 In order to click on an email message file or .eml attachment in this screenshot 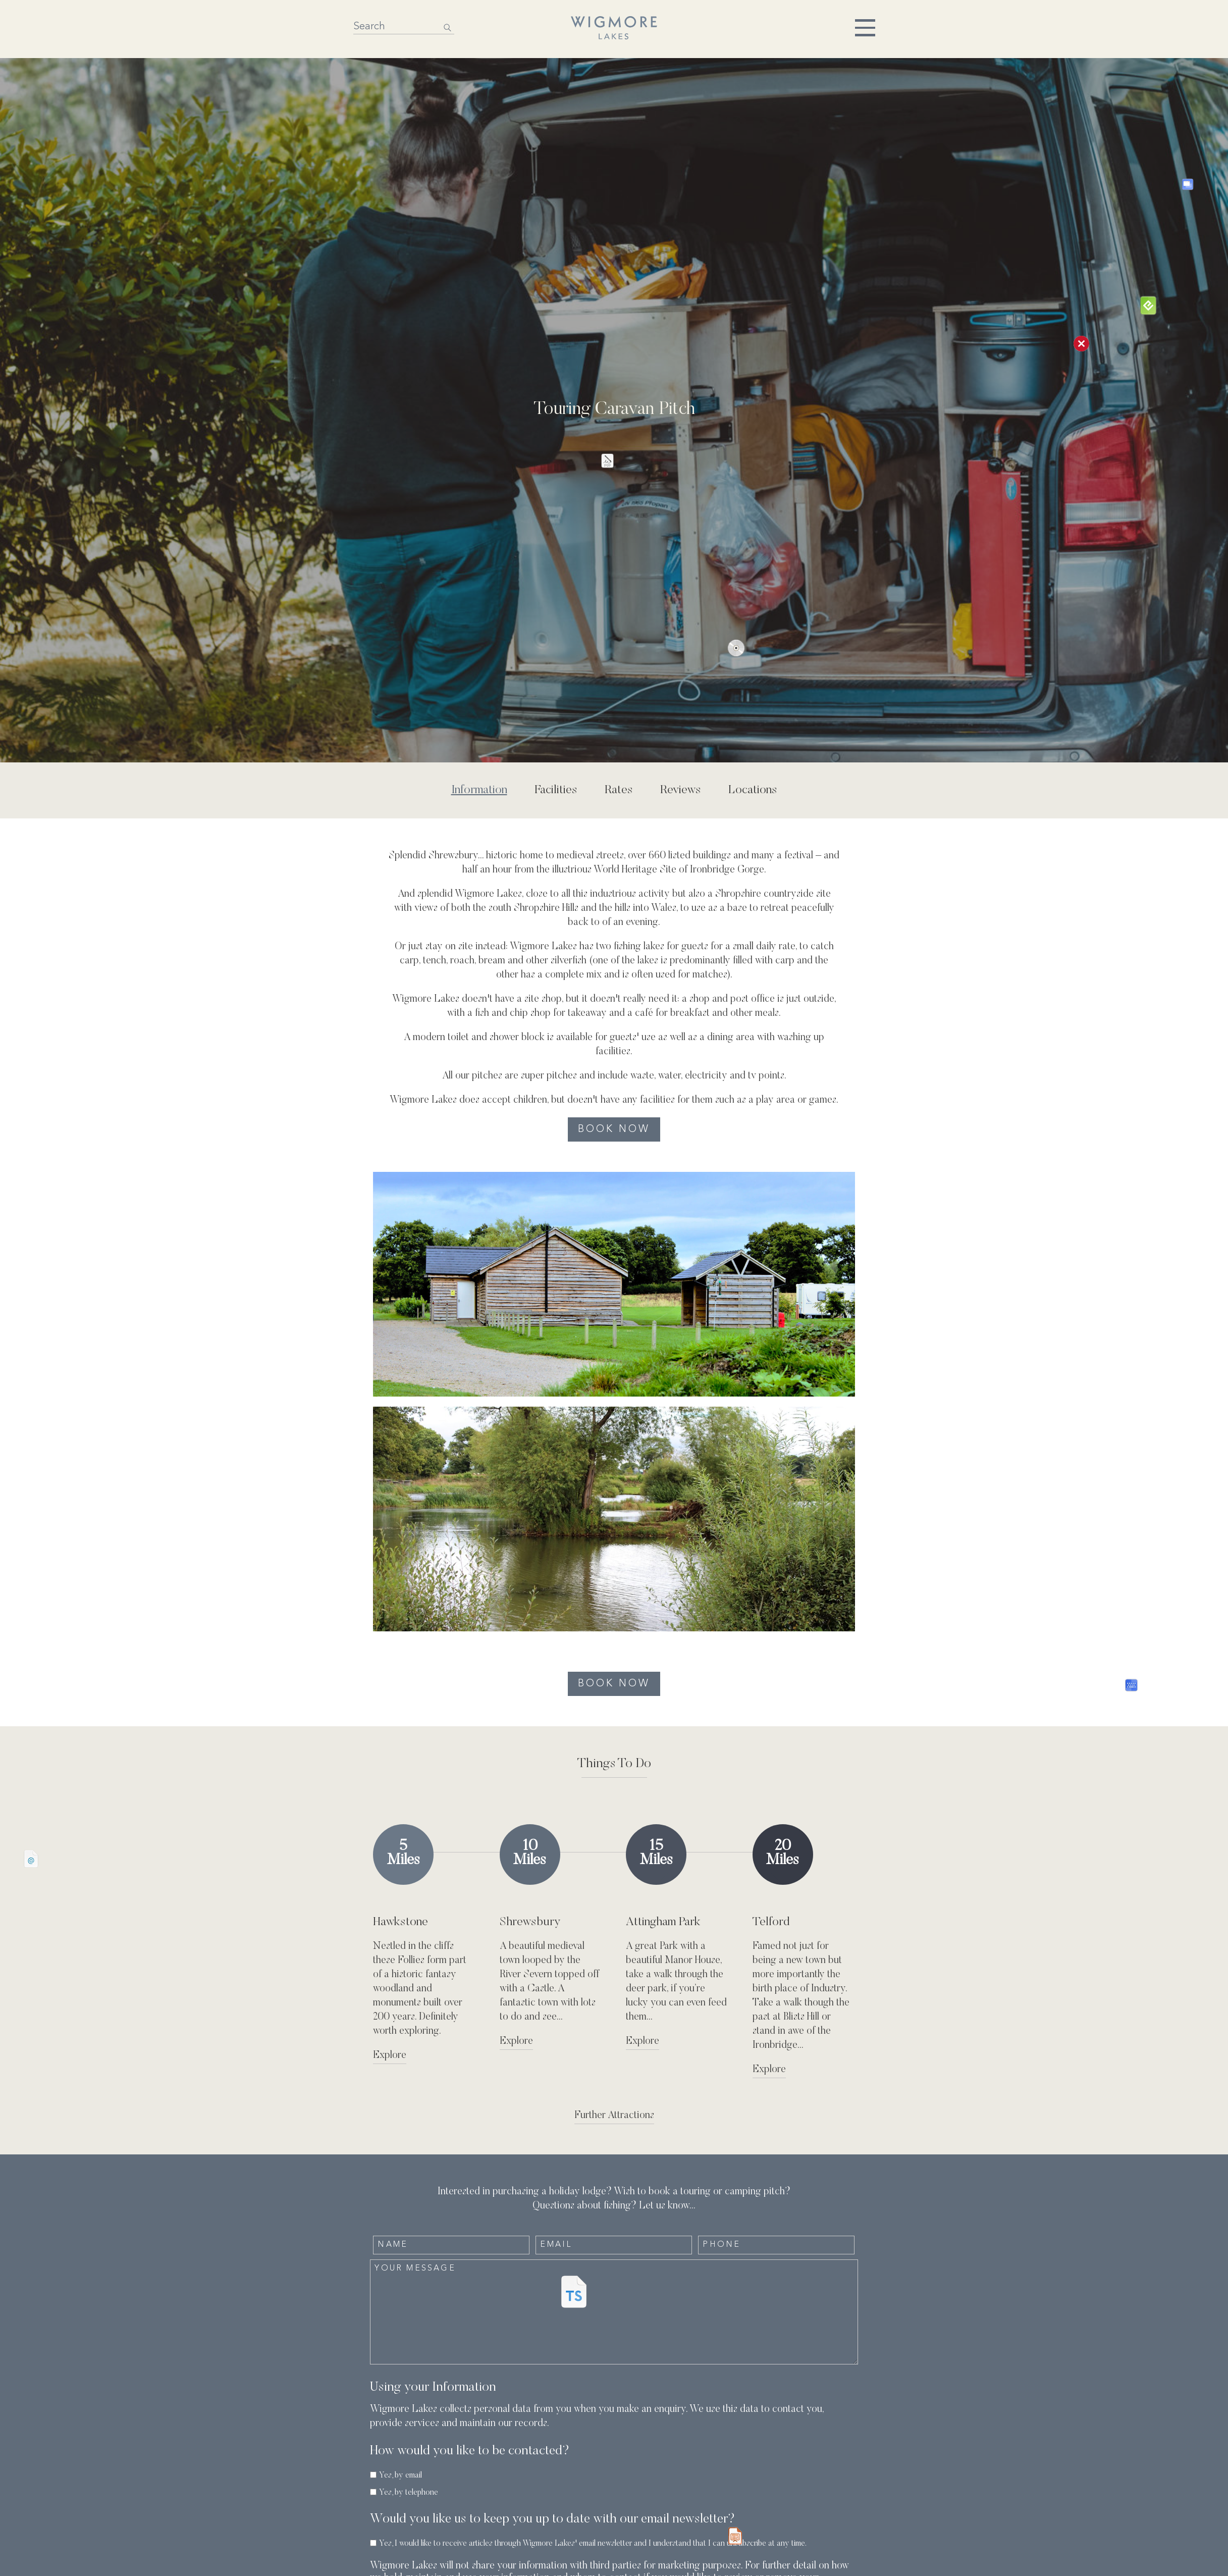, I will do `click(31, 1859)`.